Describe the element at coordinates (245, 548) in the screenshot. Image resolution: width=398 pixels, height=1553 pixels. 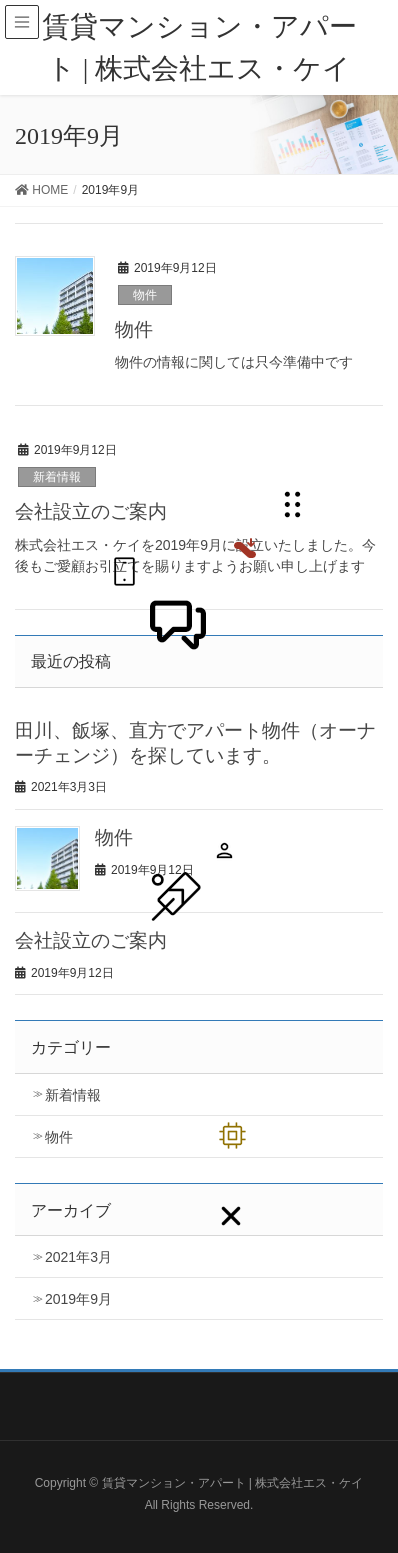
I see `indicates escalator going down` at that location.